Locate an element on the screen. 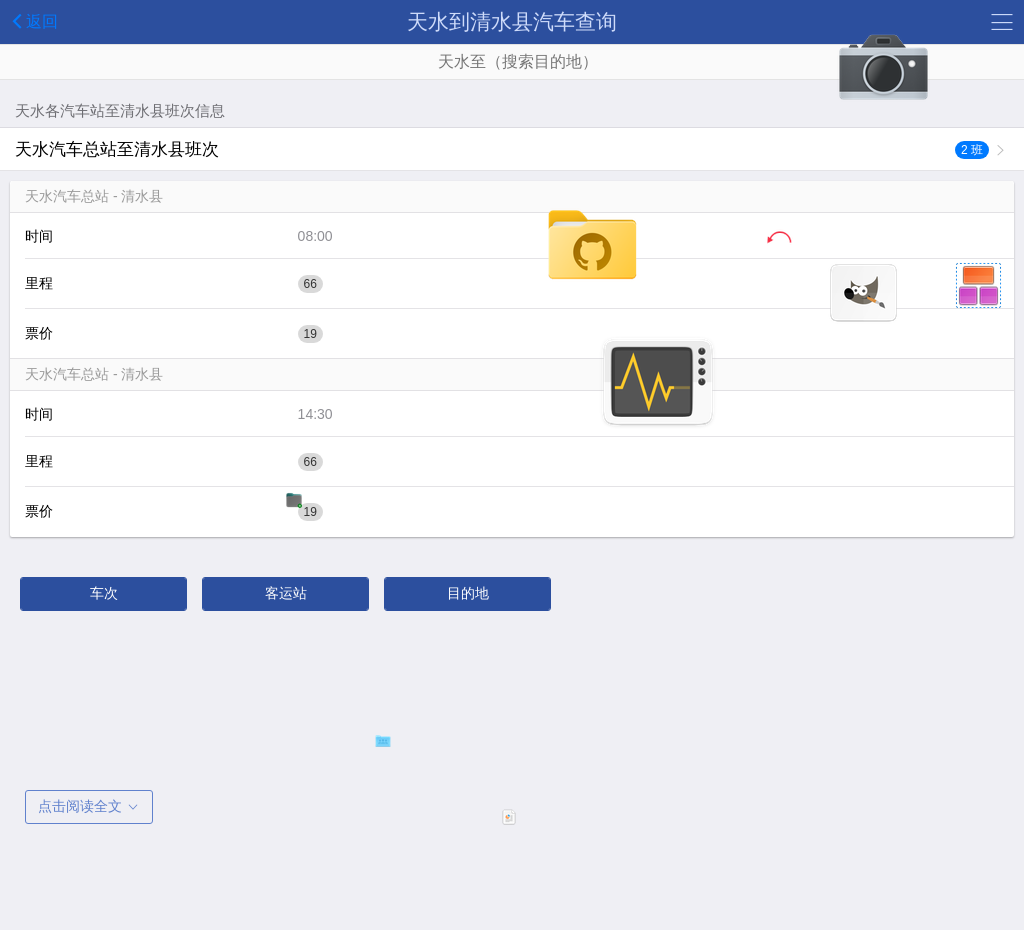  open folder containing github projects is located at coordinates (592, 247).